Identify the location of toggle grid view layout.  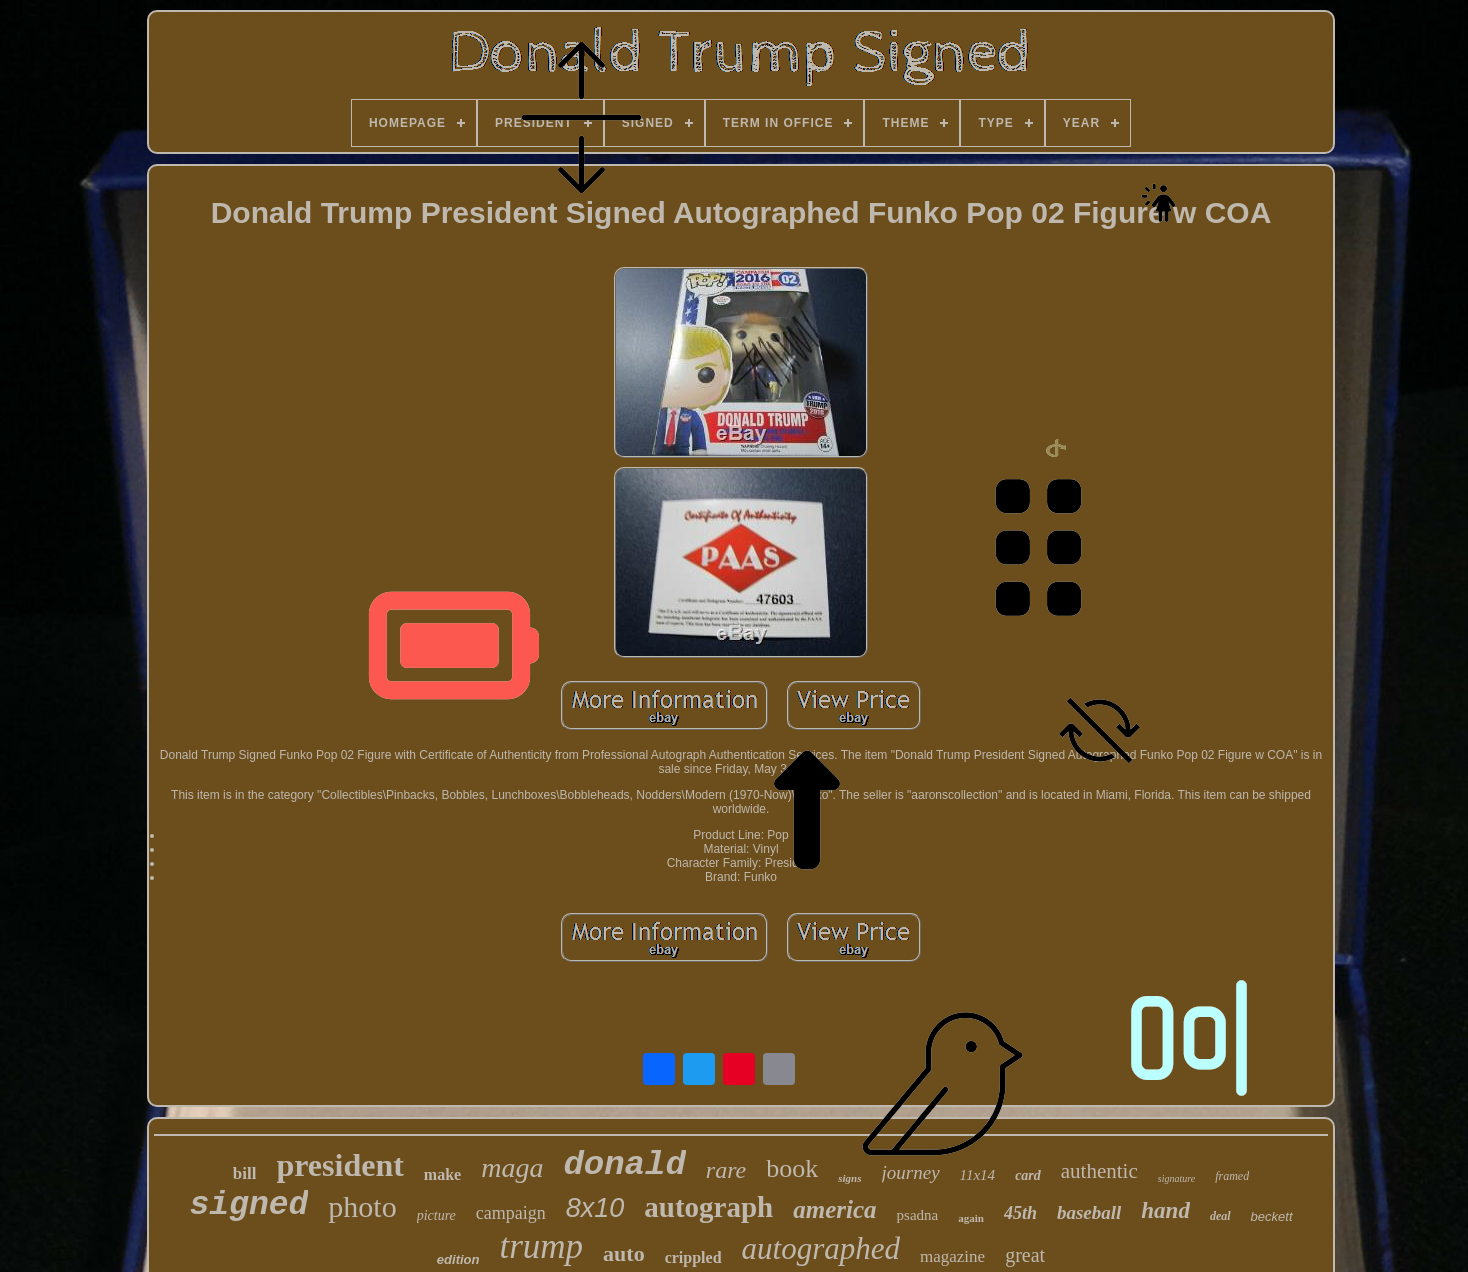
(1038, 547).